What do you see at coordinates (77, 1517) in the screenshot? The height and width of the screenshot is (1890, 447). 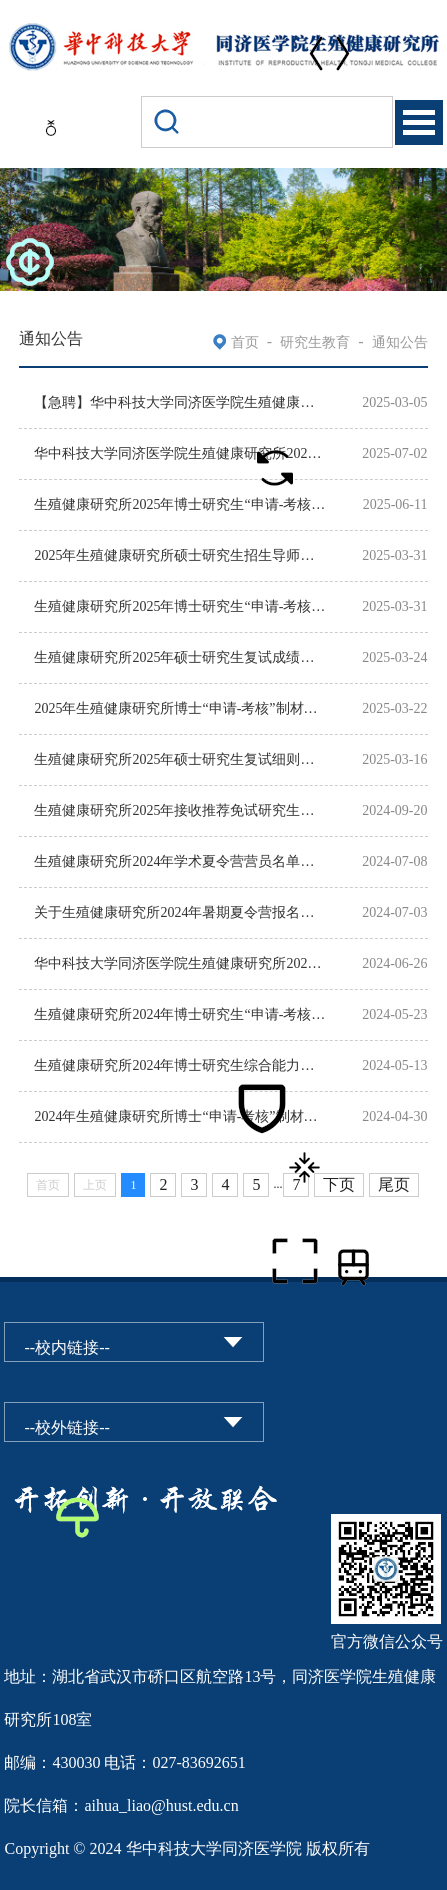 I see `indicates weather protection or rain forecast` at bounding box center [77, 1517].